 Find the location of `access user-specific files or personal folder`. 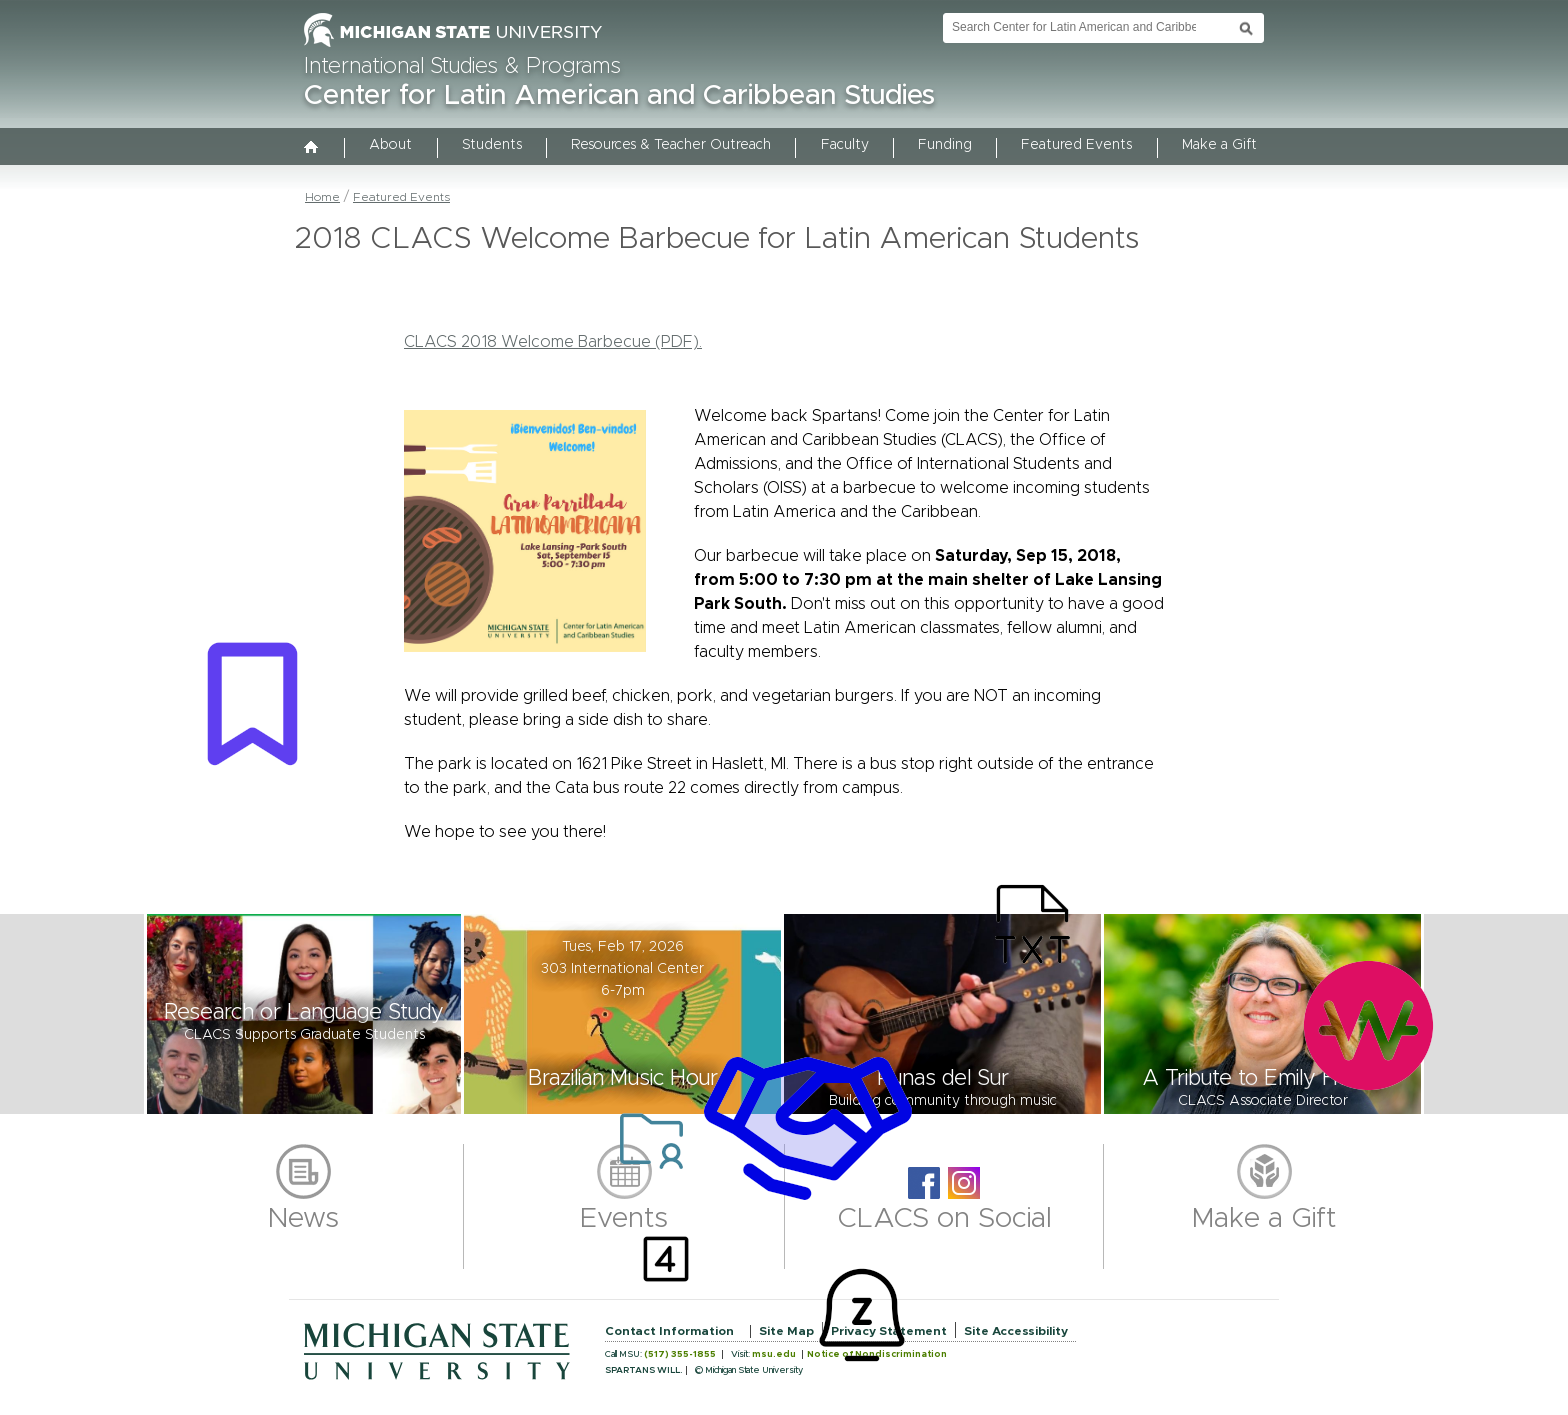

access user-specific files or personal folder is located at coordinates (651, 1137).